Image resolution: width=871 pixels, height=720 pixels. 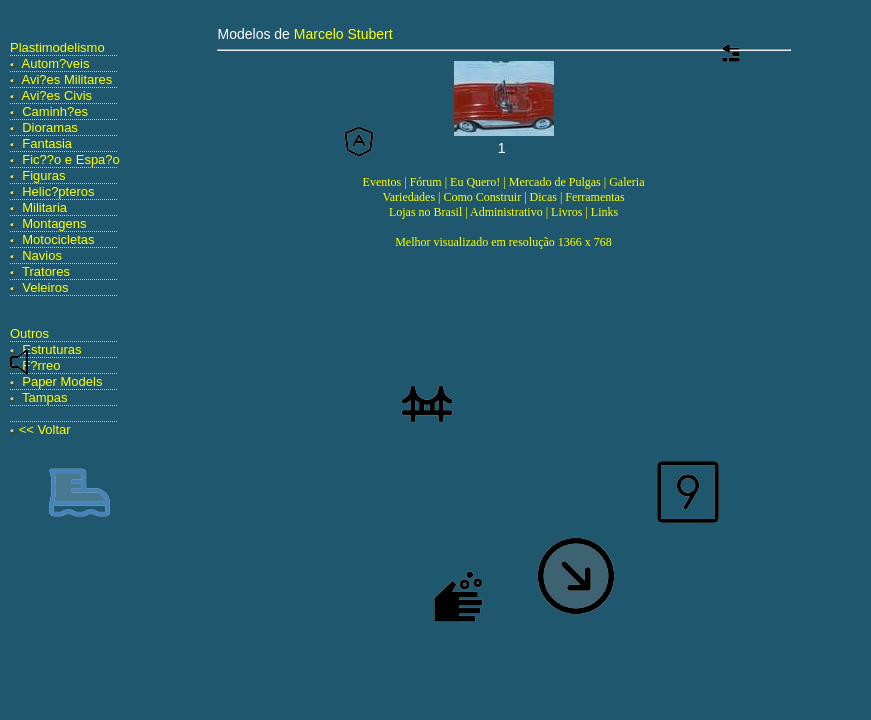 What do you see at coordinates (359, 141) in the screenshot?
I see `Angular framework logo` at bounding box center [359, 141].